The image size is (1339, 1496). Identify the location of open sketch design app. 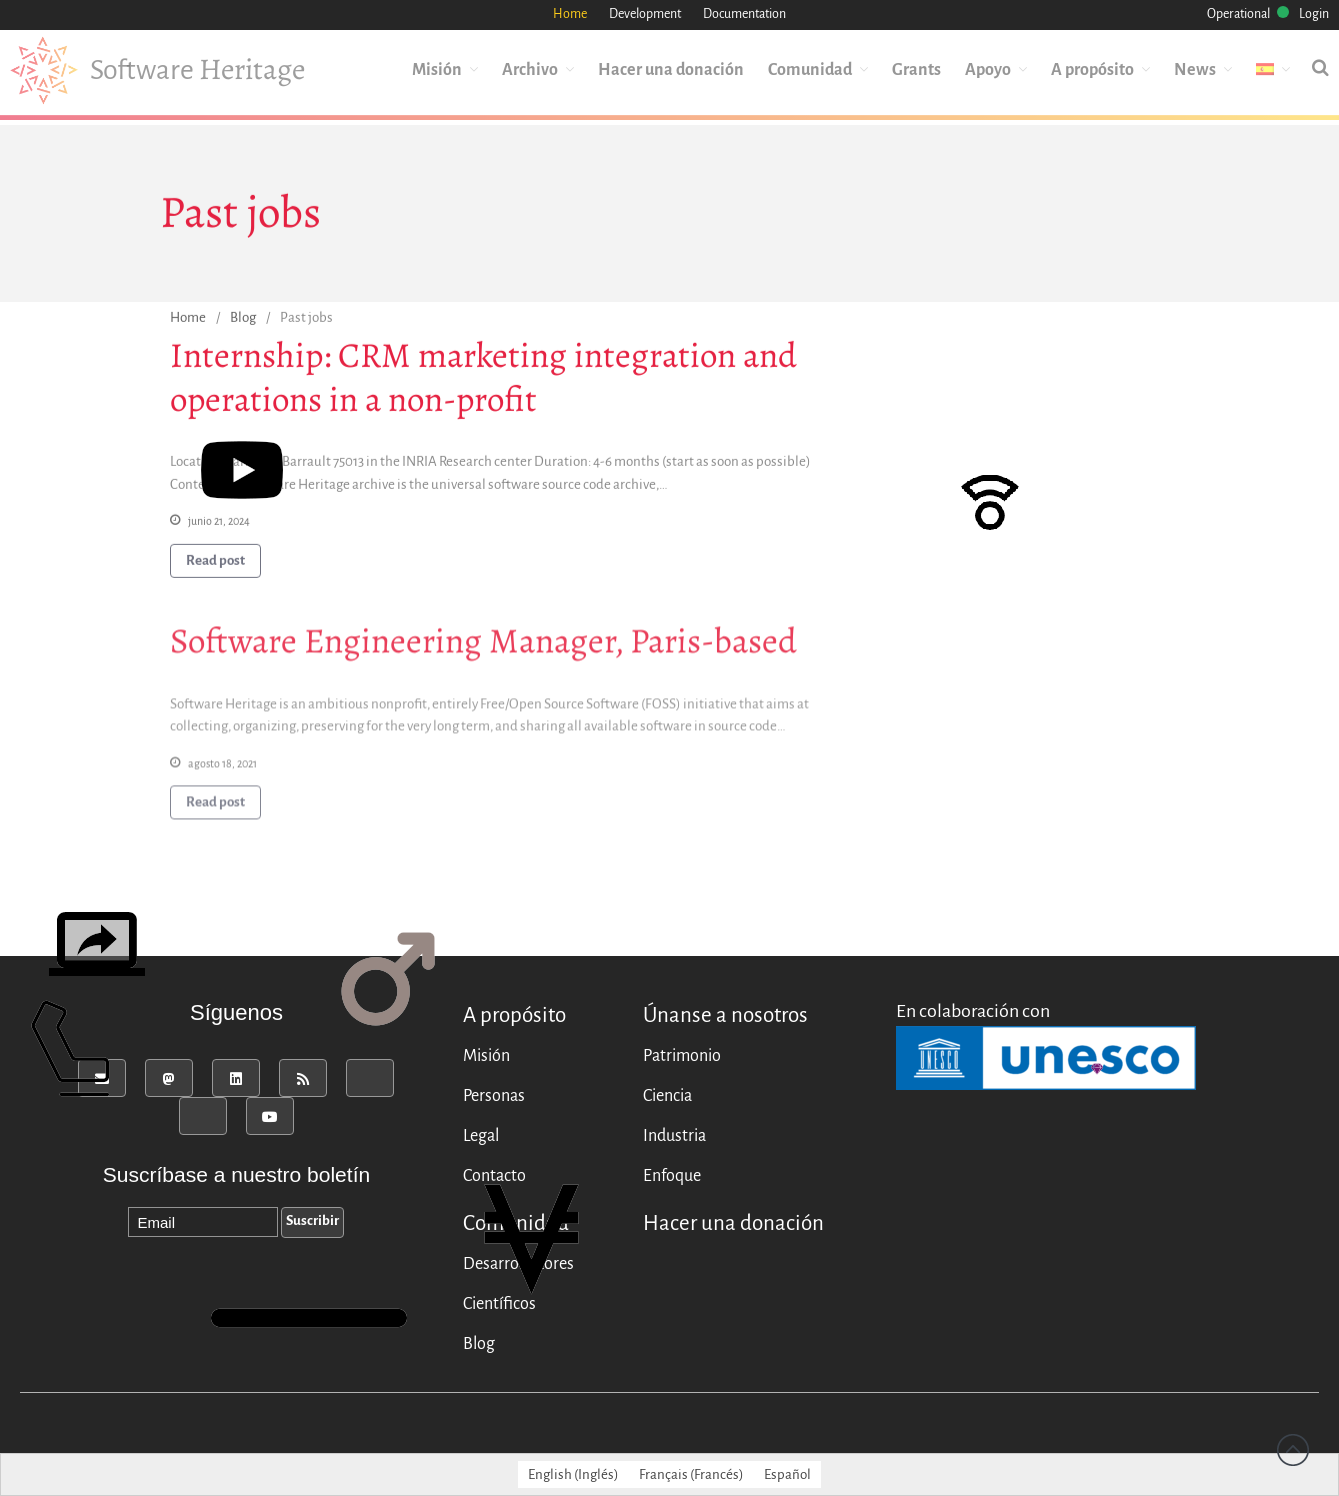
(1097, 1069).